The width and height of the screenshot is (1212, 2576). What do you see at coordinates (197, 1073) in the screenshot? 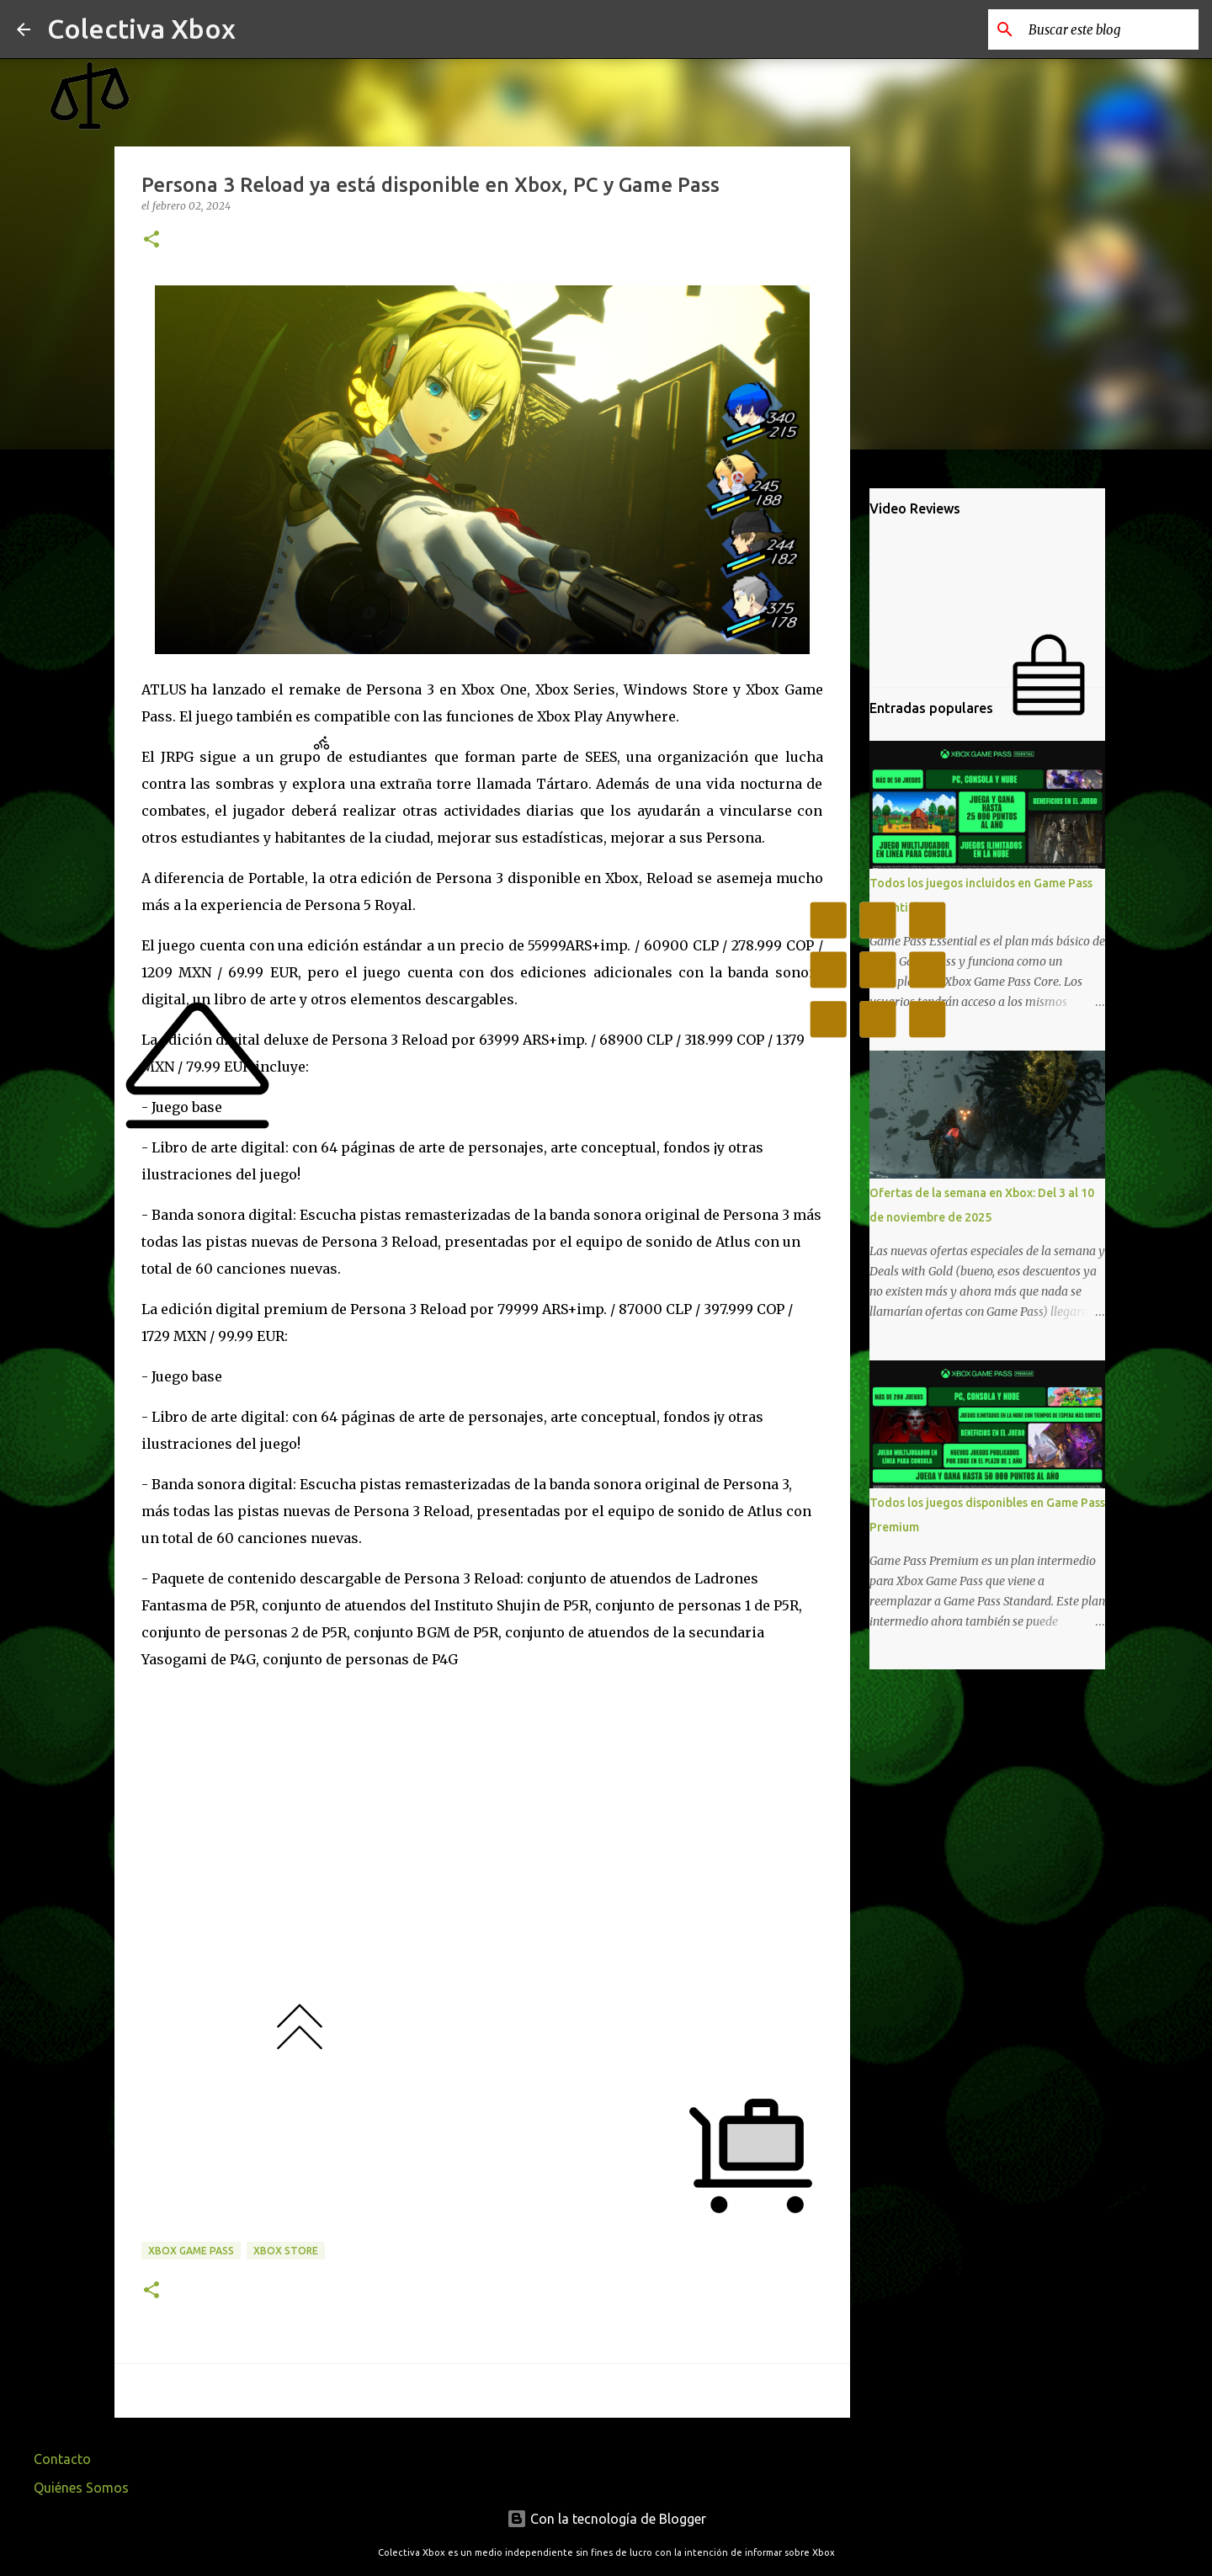
I see `eject media or disc` at bounding box center [197, 1073].